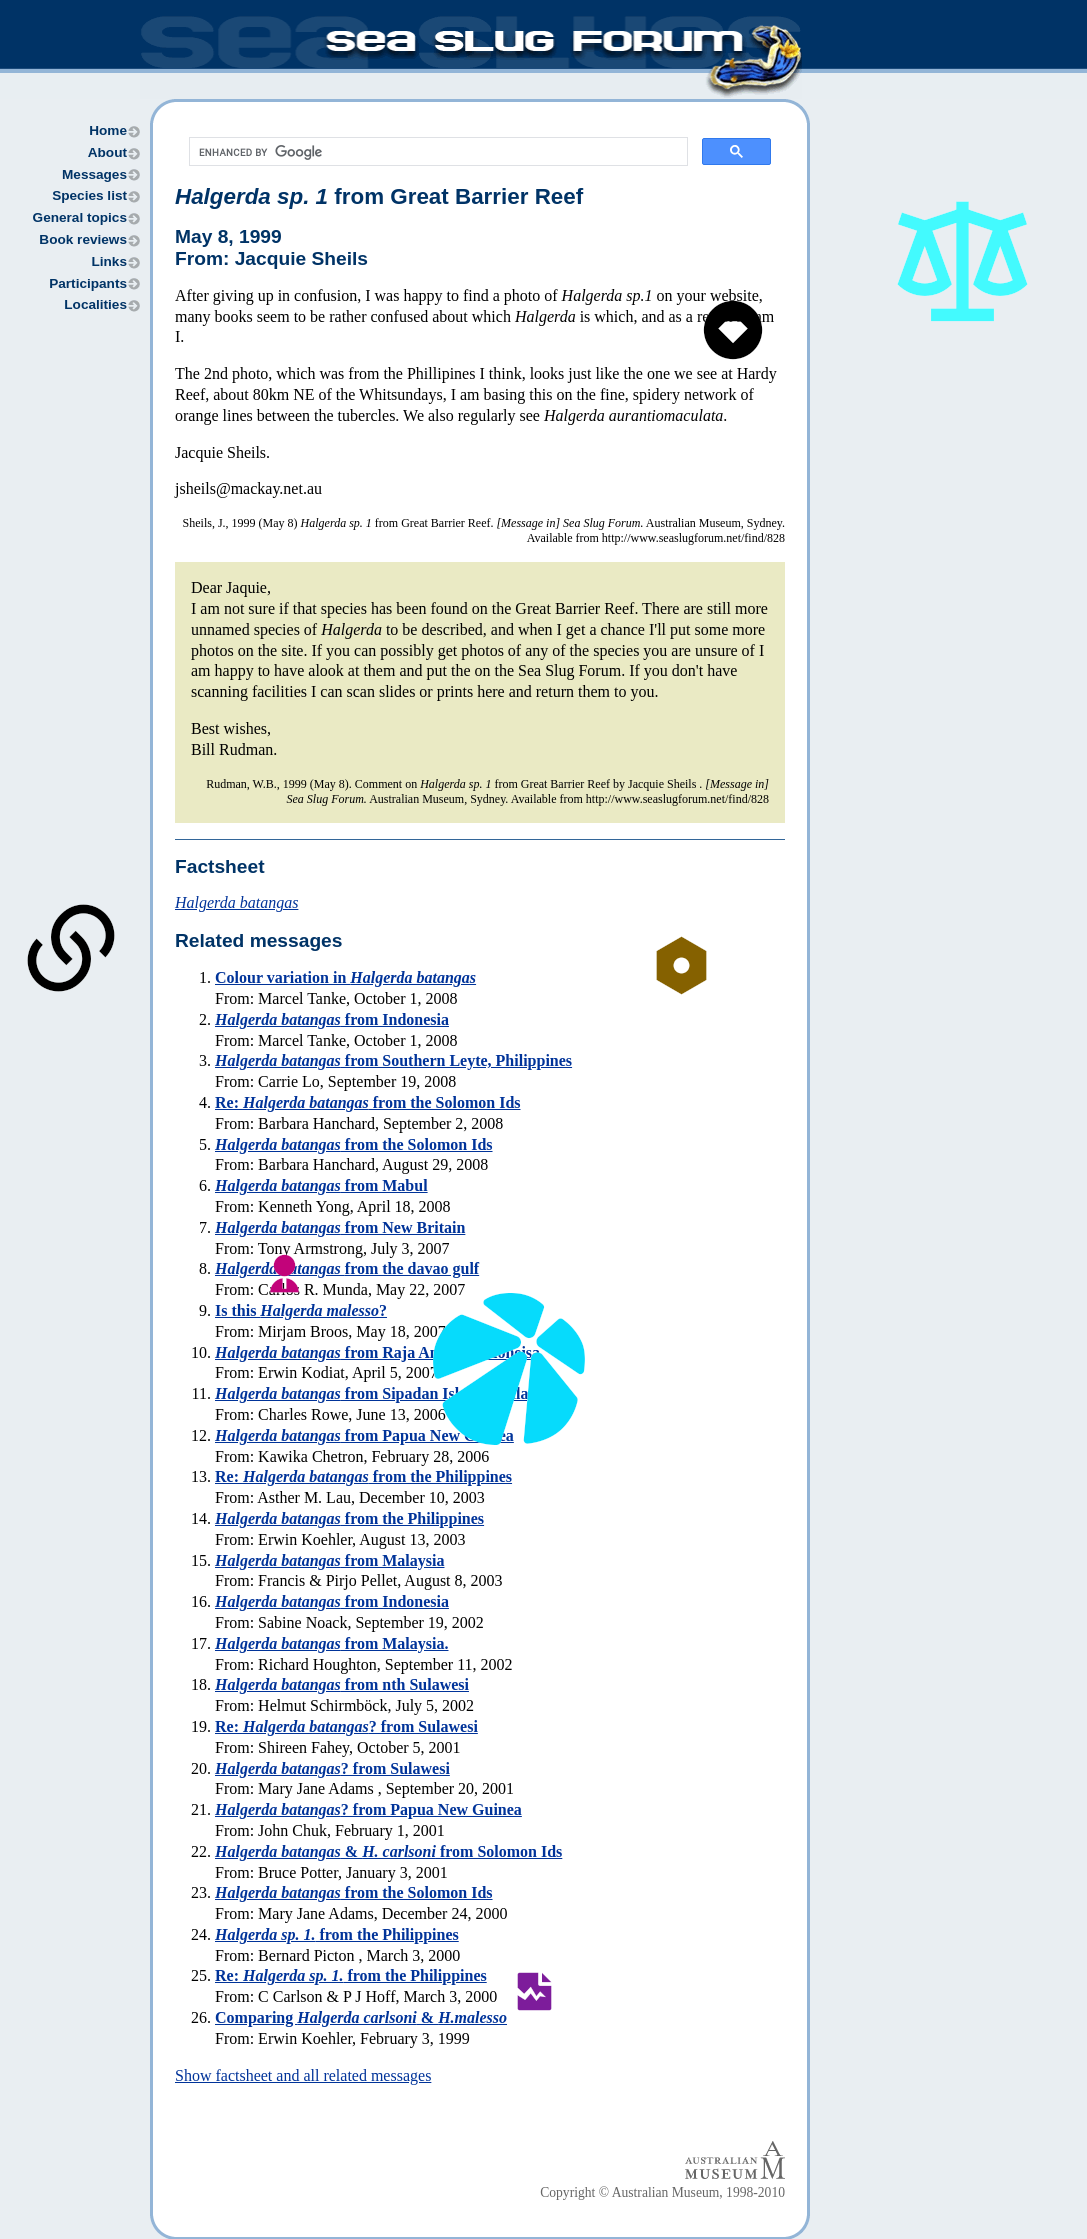  What do you see at coordinates (284, 1274) in the screenshot?
I see `view your profile` at bounding box center [284, 1274].